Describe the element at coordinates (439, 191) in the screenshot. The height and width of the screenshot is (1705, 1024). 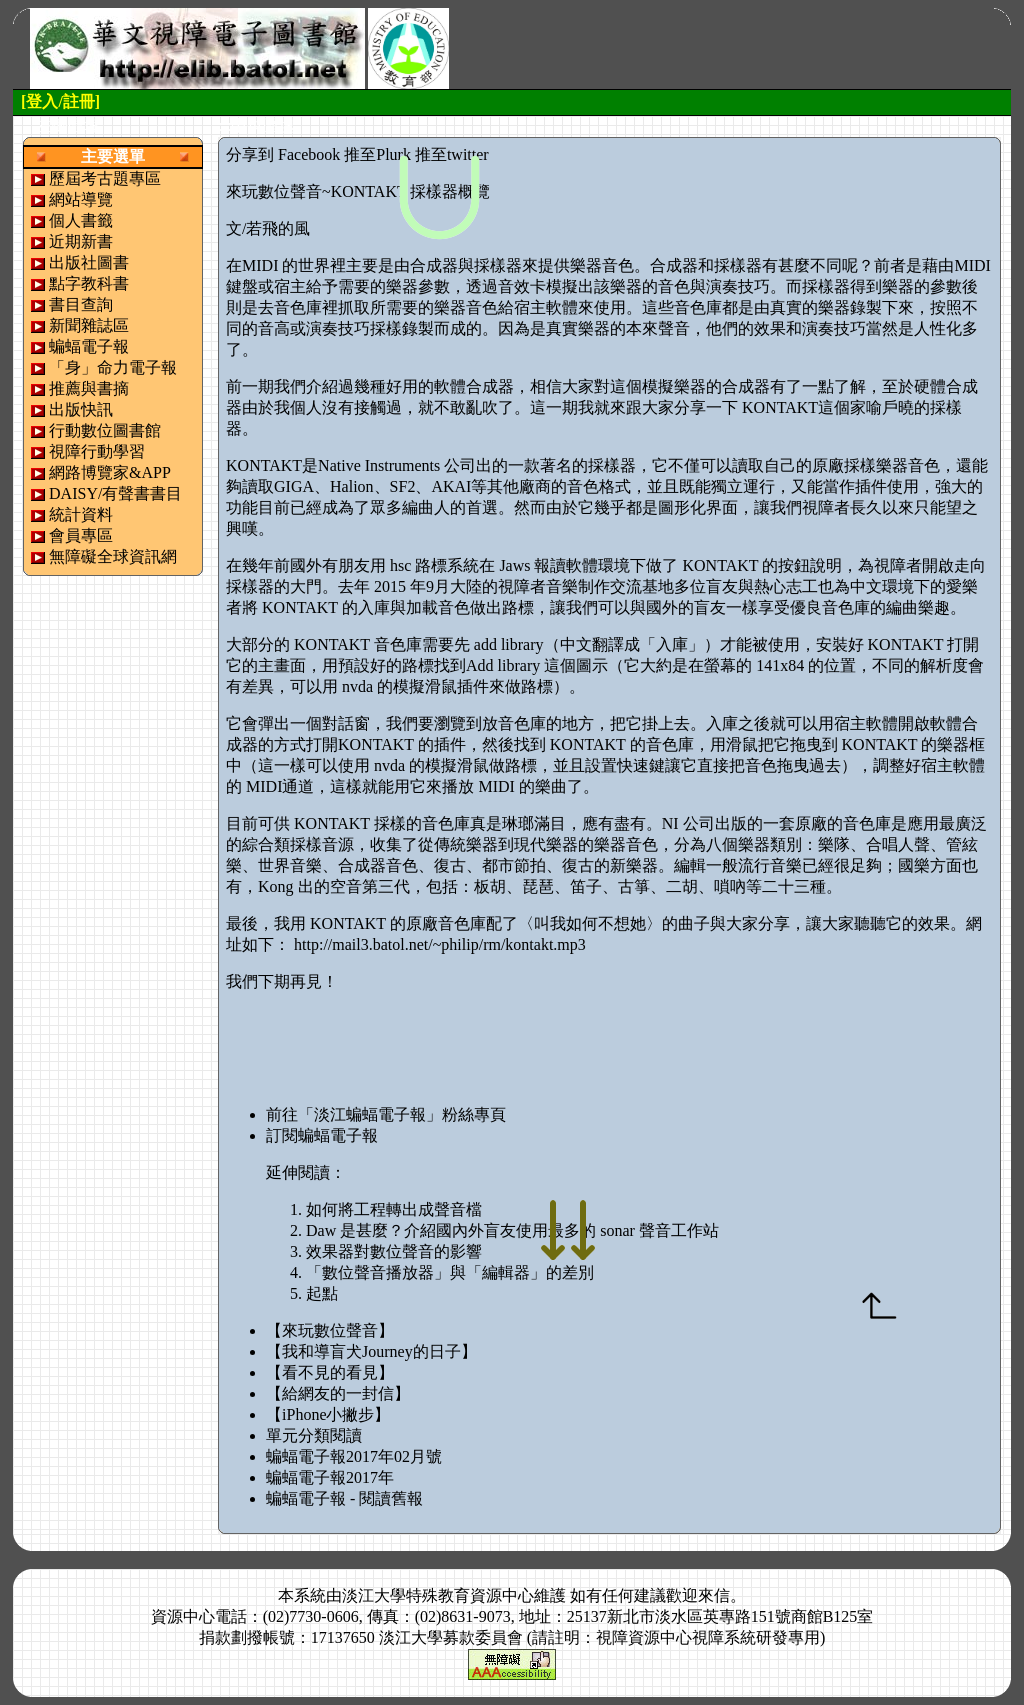
I see `combine or merge selected elements` at that location.